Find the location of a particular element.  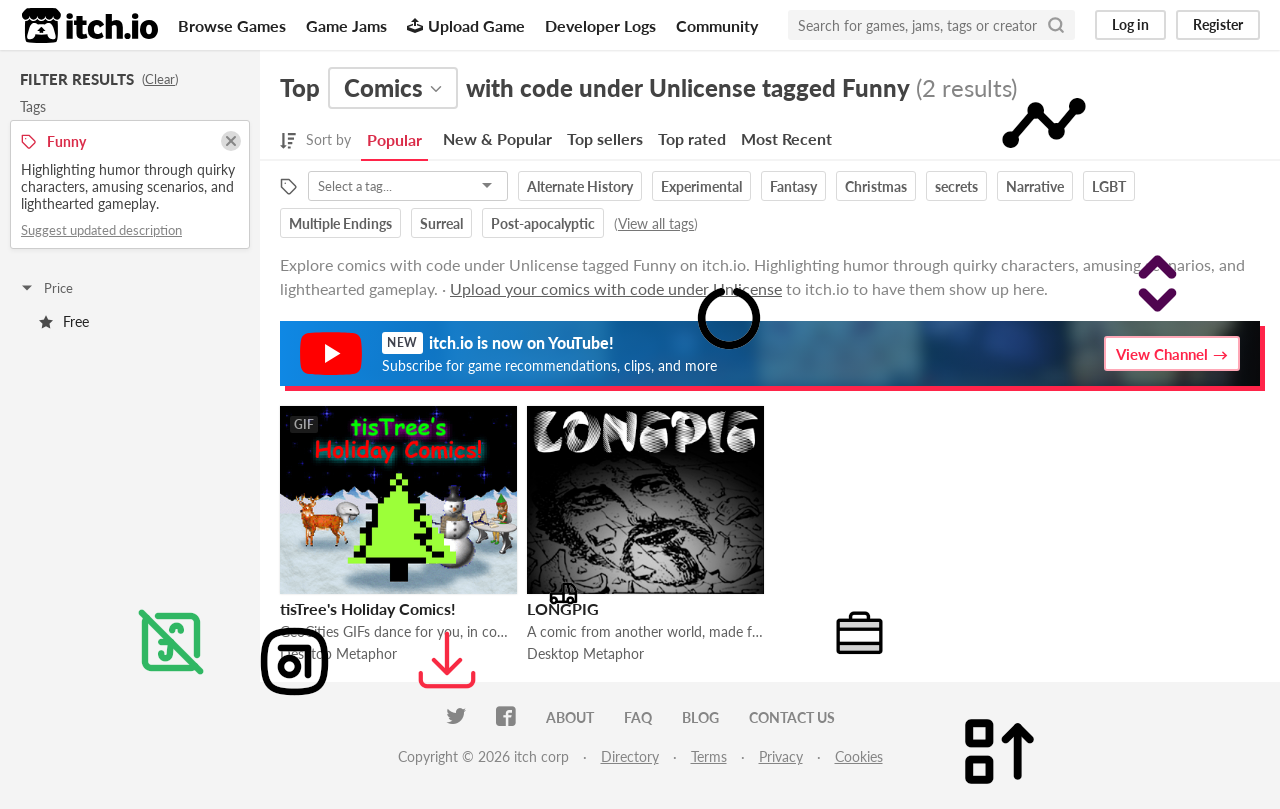

loading or processing in progress is located at coordinates (729, 318).